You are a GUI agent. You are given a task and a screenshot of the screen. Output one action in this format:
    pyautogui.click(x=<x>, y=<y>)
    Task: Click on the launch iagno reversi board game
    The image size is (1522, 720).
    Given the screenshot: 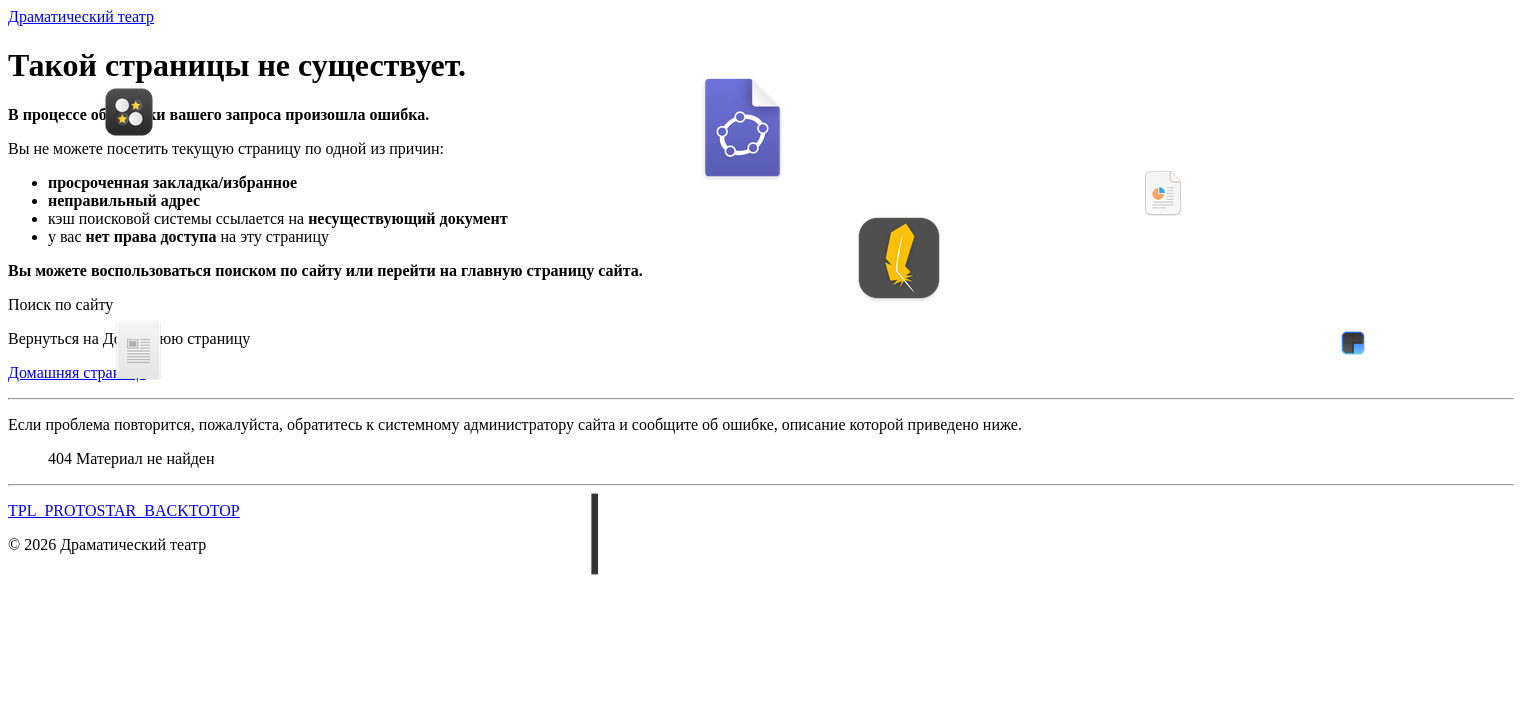 What is the action you would take?
    pyautogui.click(x=129, y=112)
    